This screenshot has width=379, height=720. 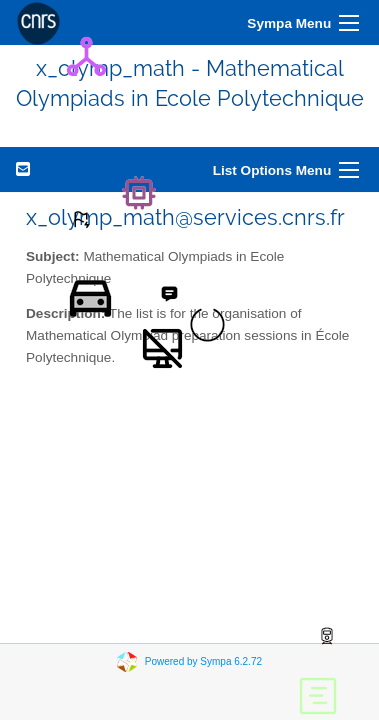 I want to click on open messages or chat, so click(x=169, y=293).